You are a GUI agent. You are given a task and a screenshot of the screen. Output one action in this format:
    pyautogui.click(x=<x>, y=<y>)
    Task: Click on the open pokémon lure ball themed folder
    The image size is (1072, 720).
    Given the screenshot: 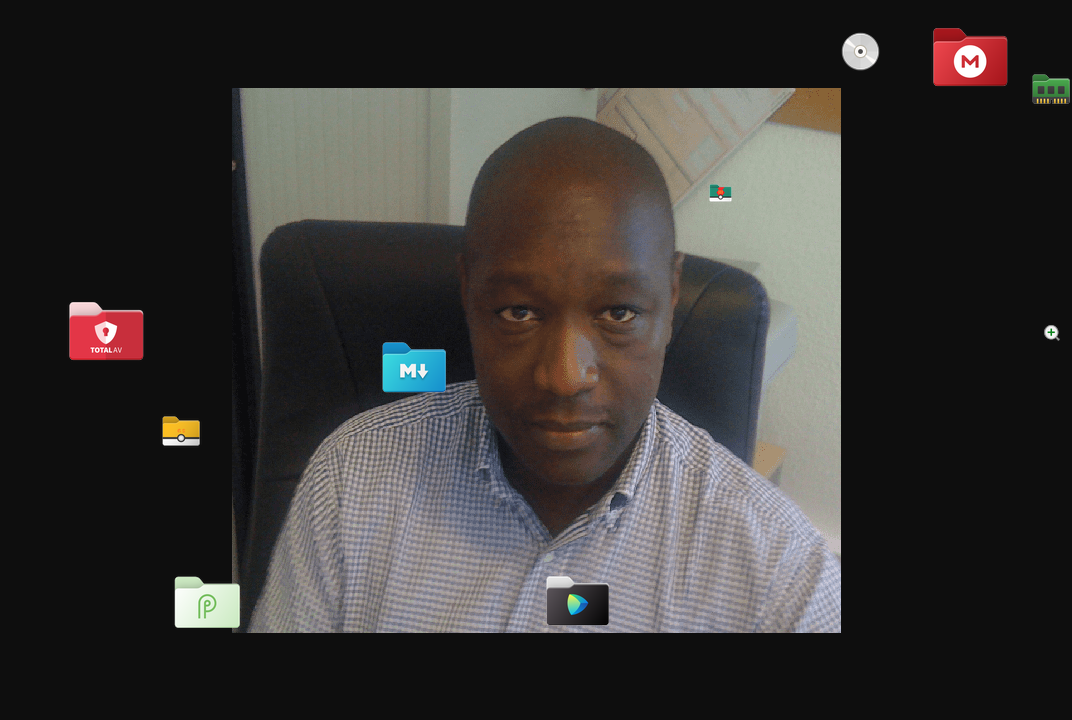 What is the action you would take?
    pyautogui.click(x=720, y=193)
    